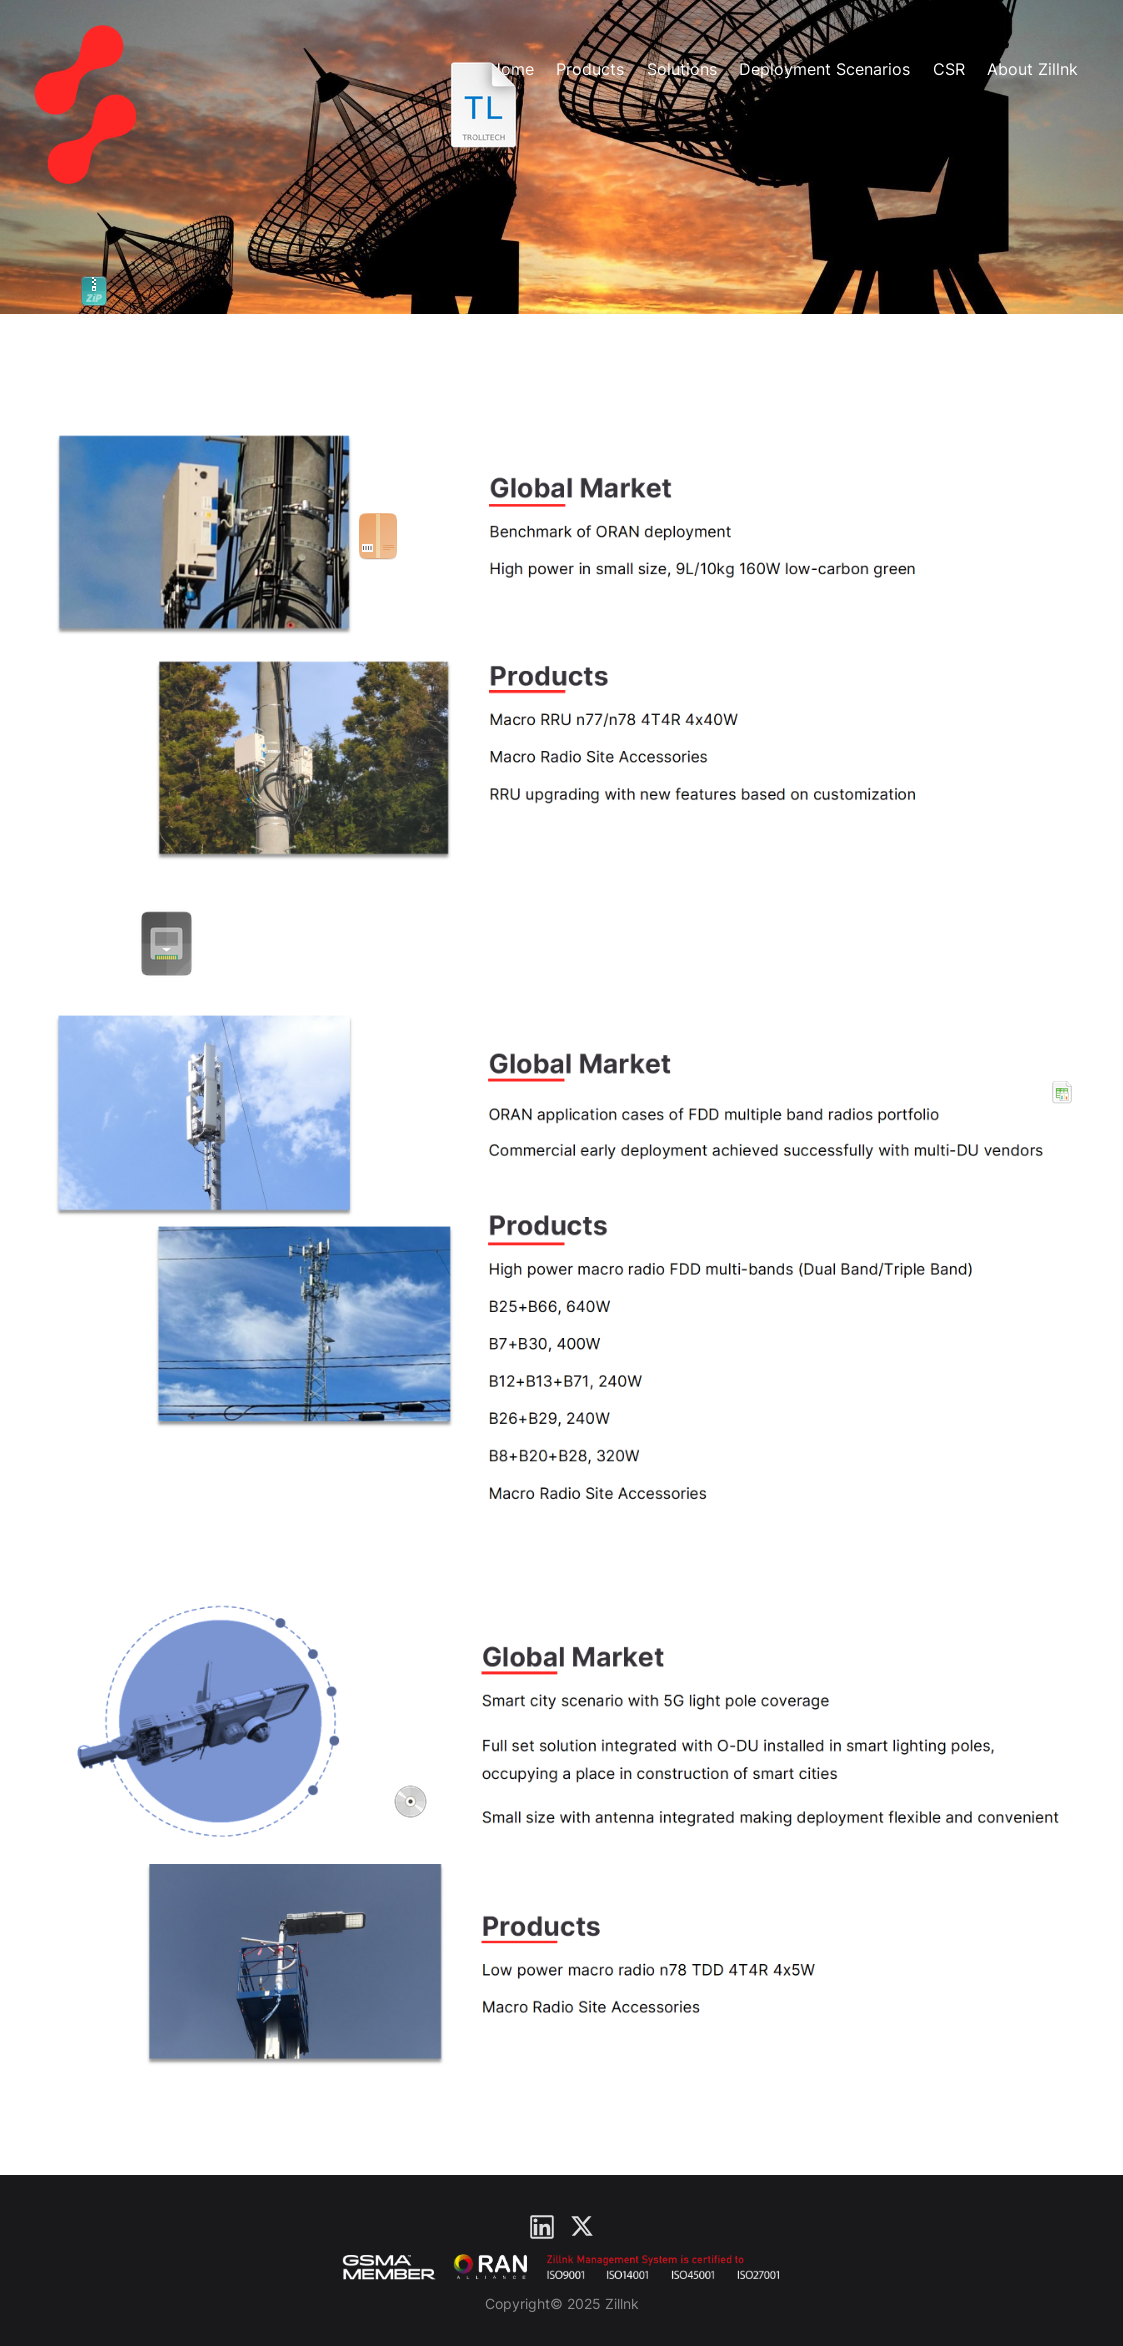 Image resolution: width=1123 pixels, height=2346 pixels. What do you see at coordinates (378, 536) in the screenshot?
I see `compressed archive file` at bounding box center [378, 536].